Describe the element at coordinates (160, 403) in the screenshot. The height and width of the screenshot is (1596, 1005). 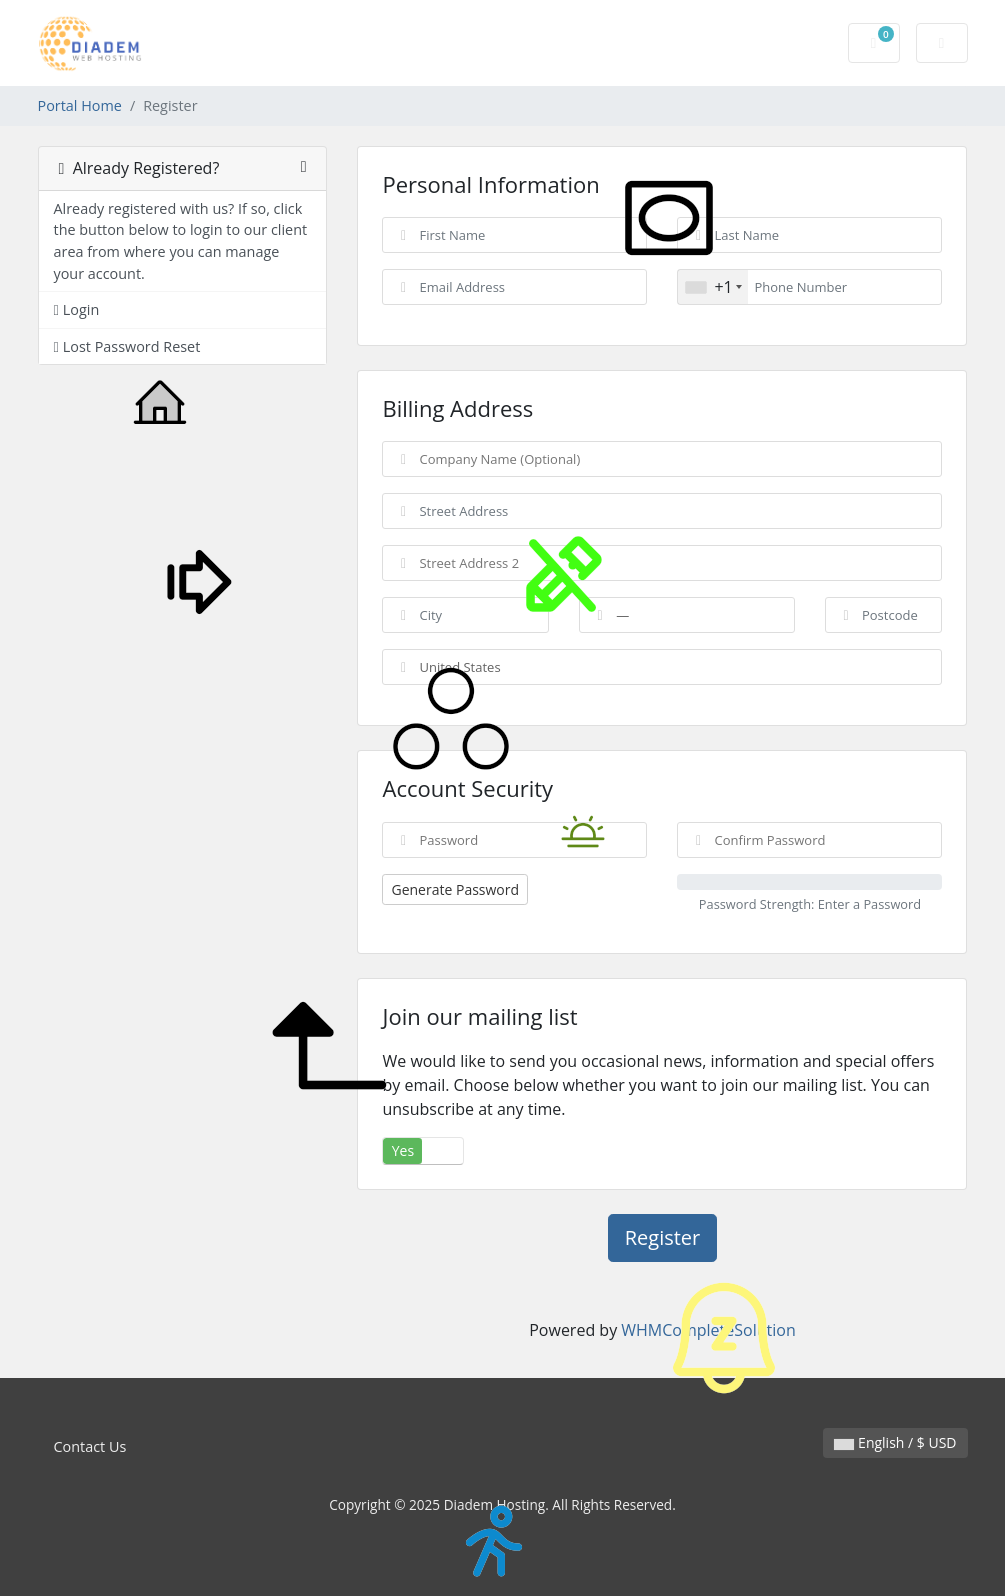
I see `navigate to home screen` at that location.